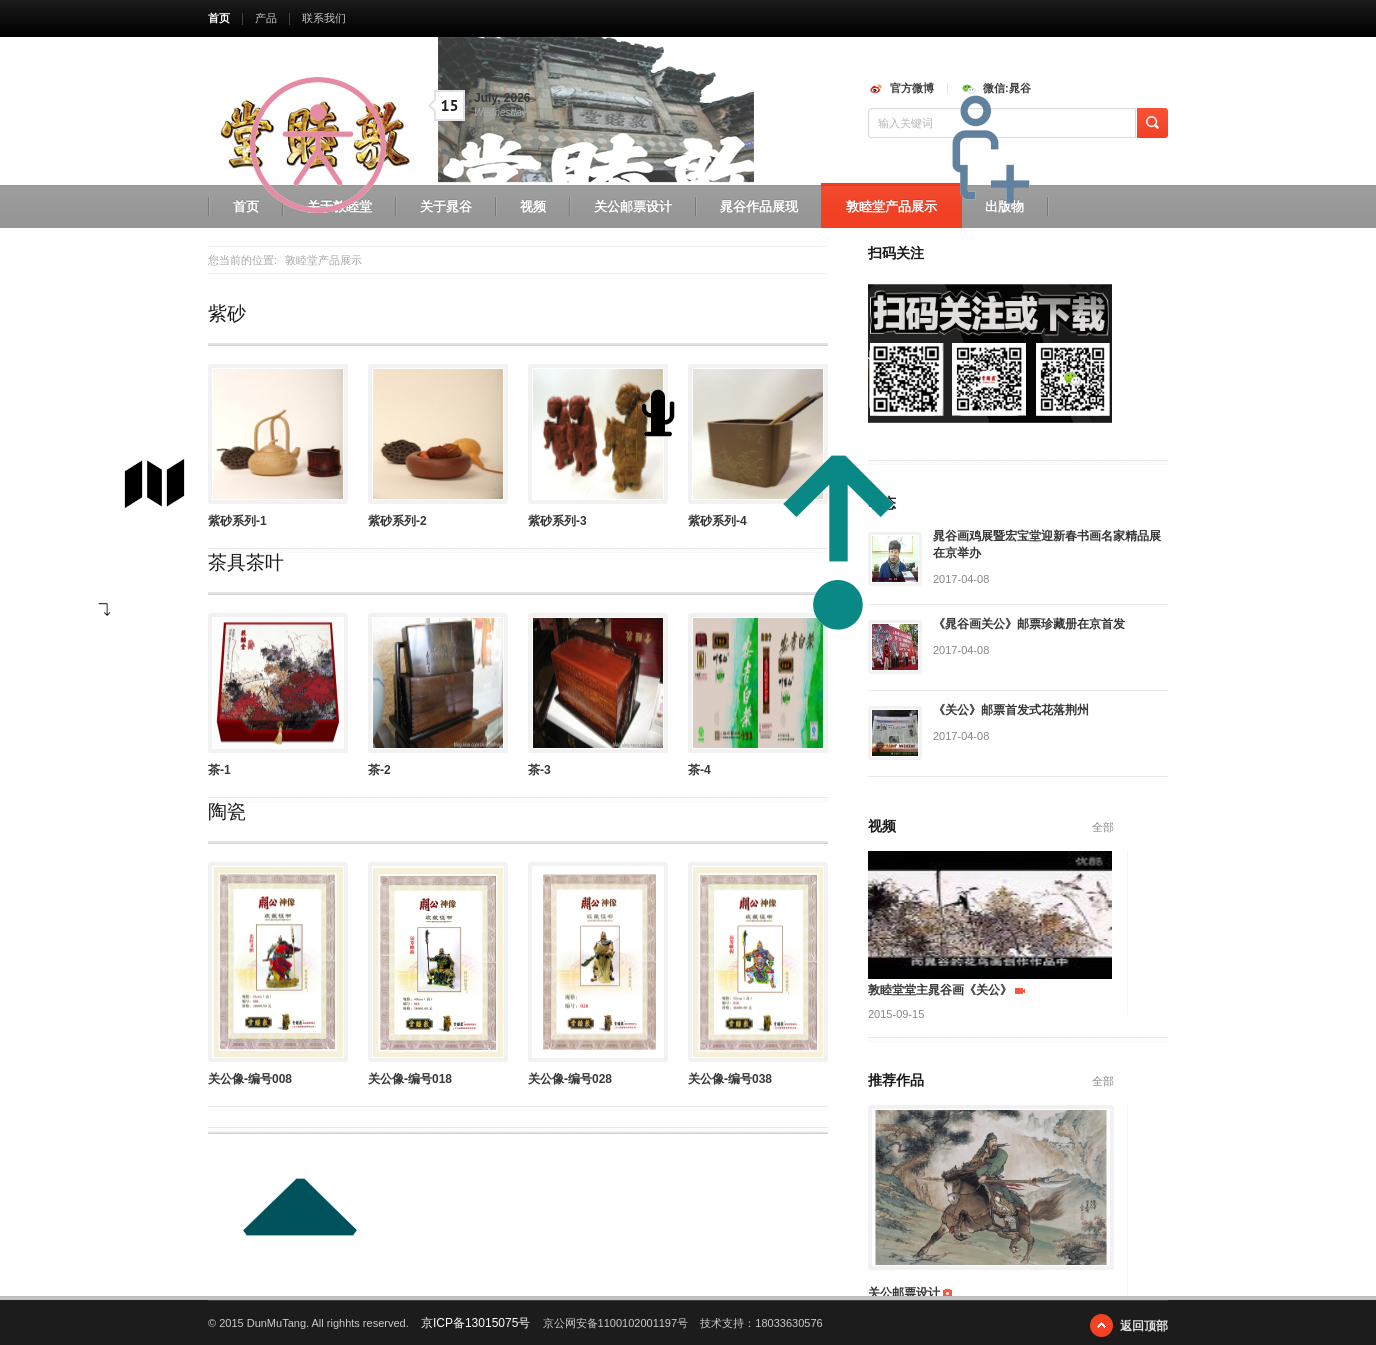  What do you see at coordinates (658, 413) in the screenshot?
I see `indicates desert or arid climate conditions` at bounding box center [658, 413].